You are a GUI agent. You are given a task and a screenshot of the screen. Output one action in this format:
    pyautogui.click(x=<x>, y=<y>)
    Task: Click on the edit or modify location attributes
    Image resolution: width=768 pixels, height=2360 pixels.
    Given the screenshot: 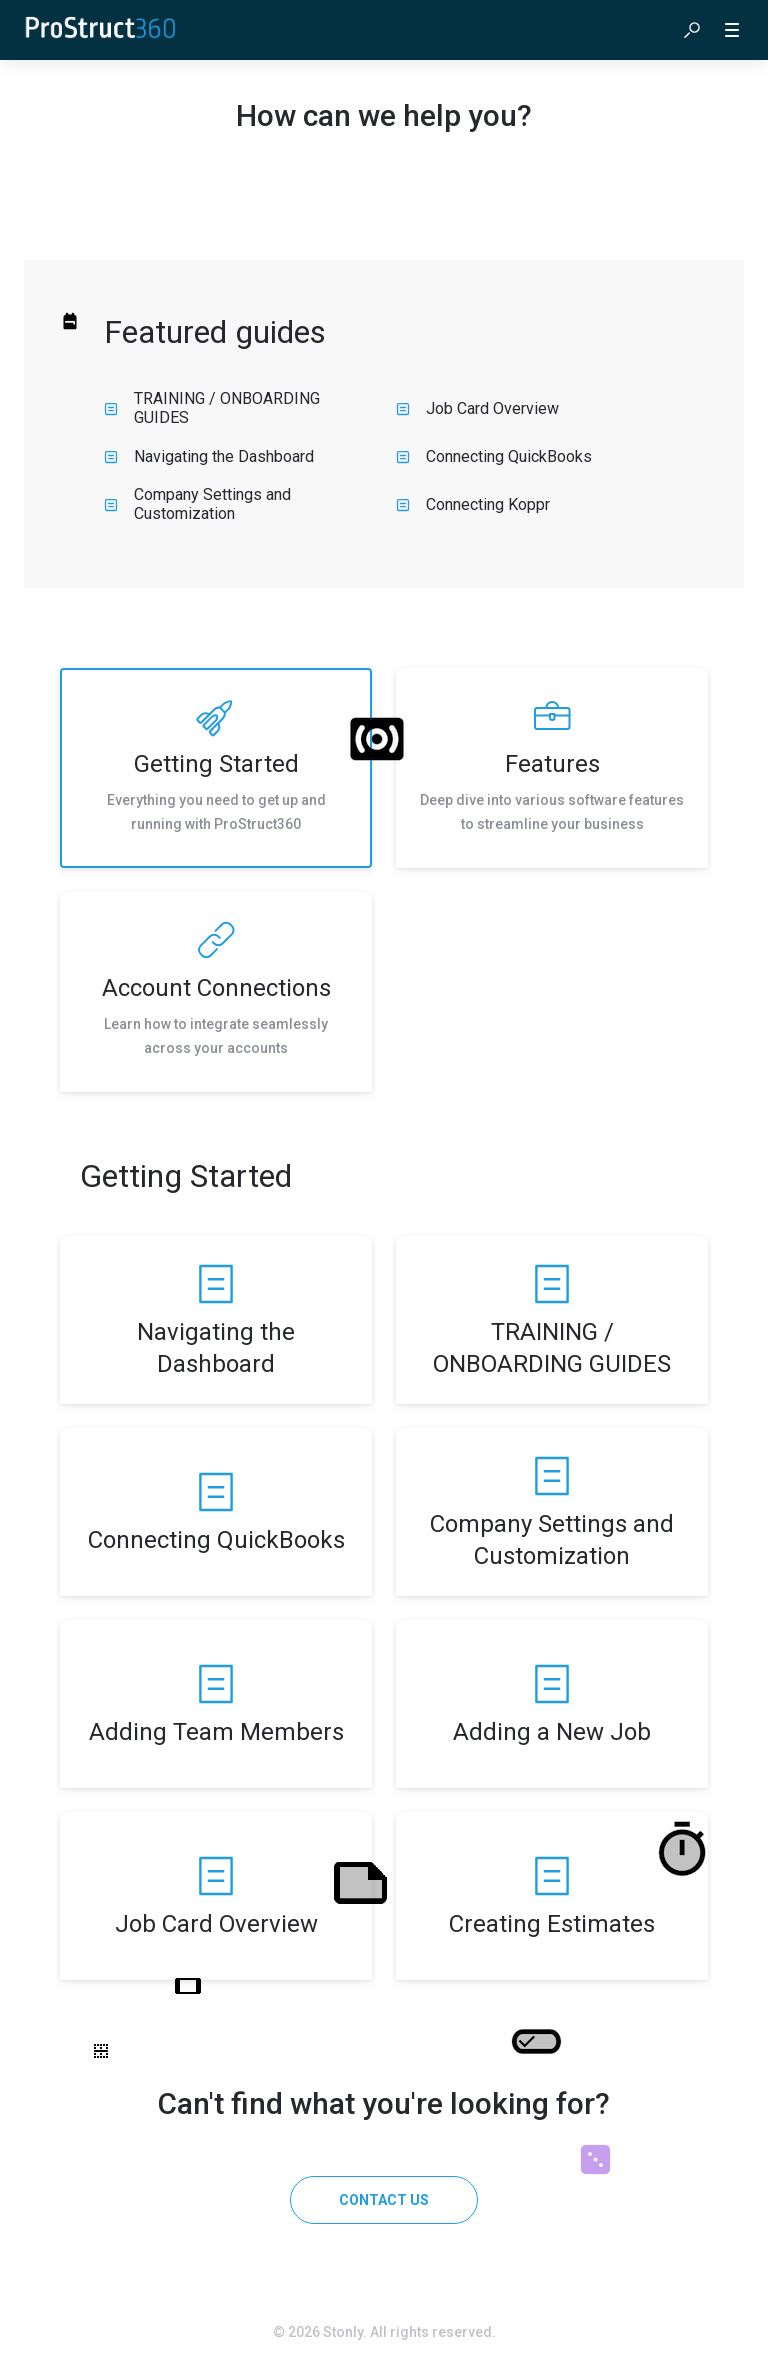 What is the action you would take?
    pyautogui.click(x=536, y=2041)
    